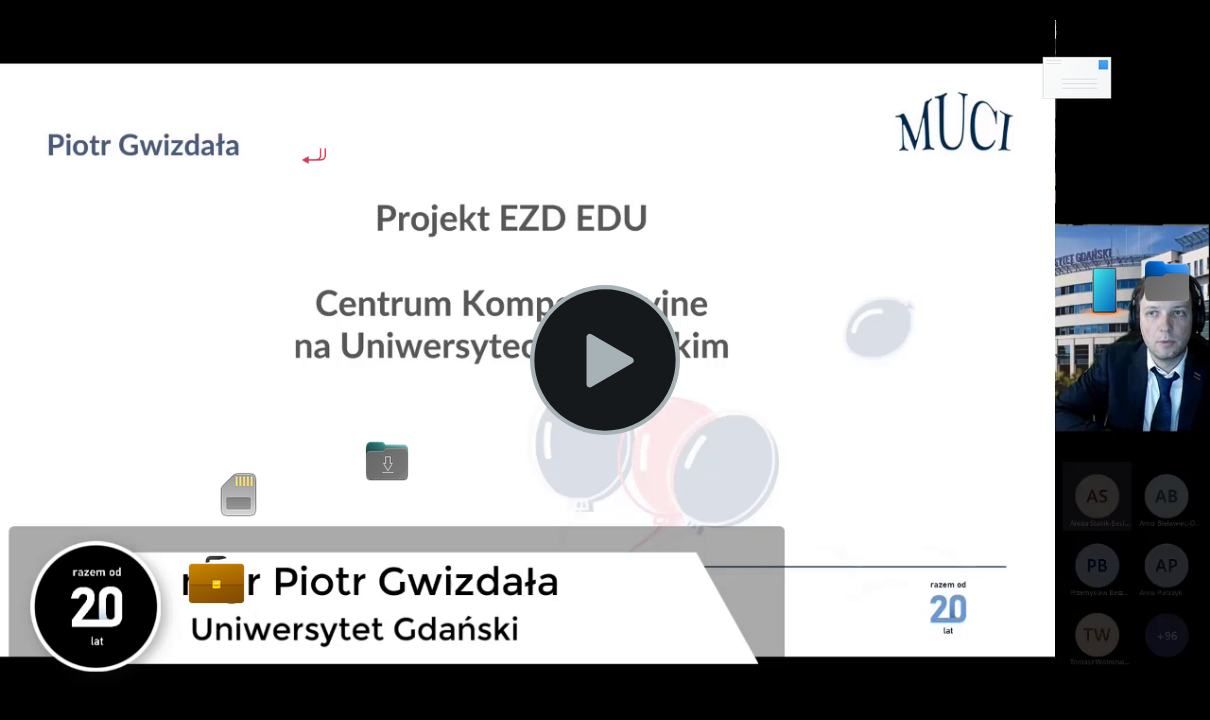 The width and height of the screenshot is (1210, 720). What do you see at coordinates (238, 494) in the screenshot?
I see `indicates a connected USB flash drive or removable storage` at bounding box center [238, 494].